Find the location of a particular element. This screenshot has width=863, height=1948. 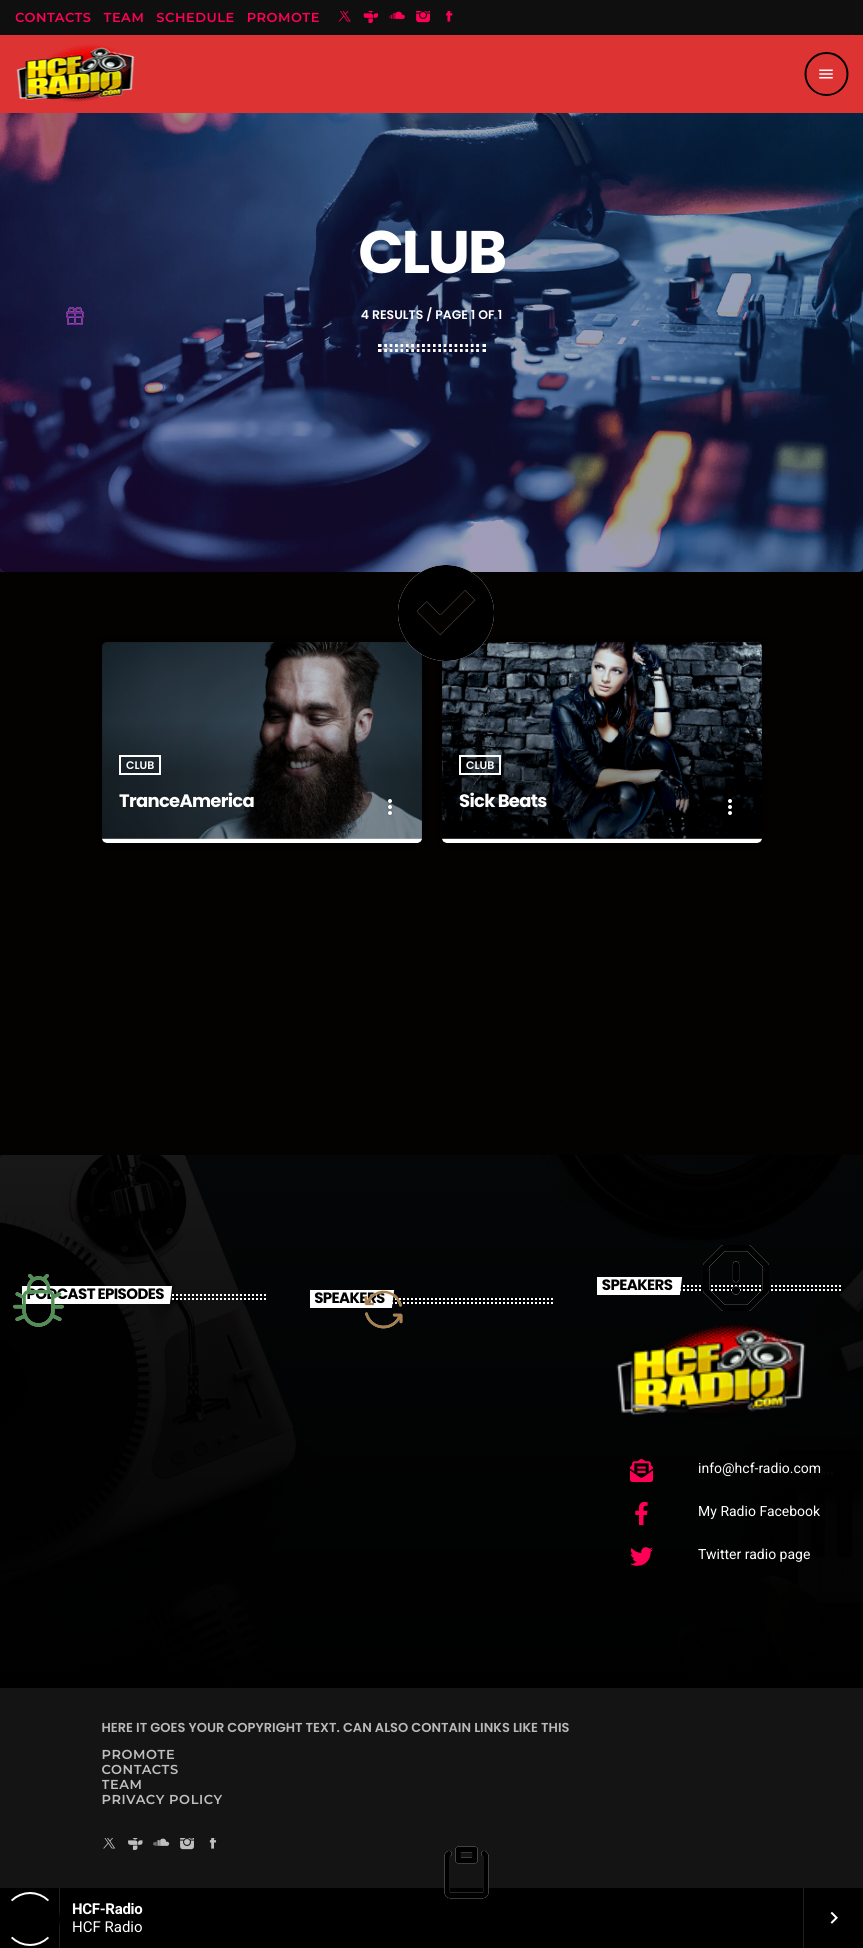

indicates successful completion or confirmation is located at coordinates (446, 613).